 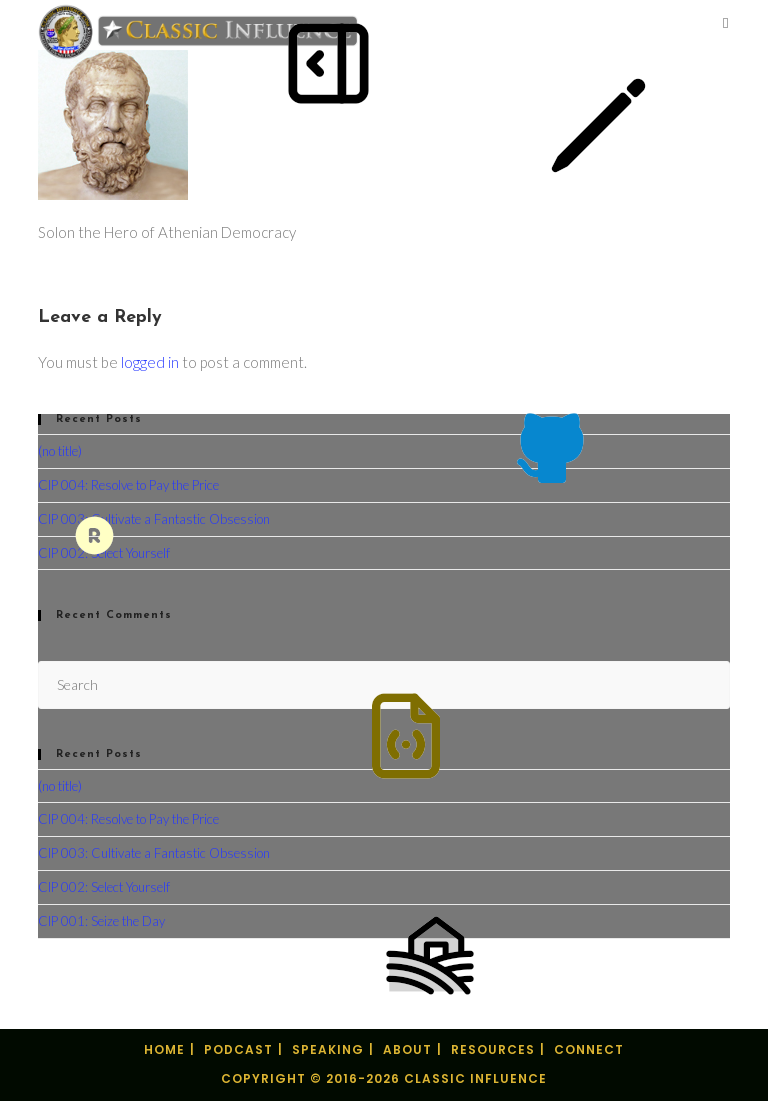 What do you see at coordinates (94, 535) in the screenshot?
I see `indicates registered trademark status` at bounding box center [94, 535].